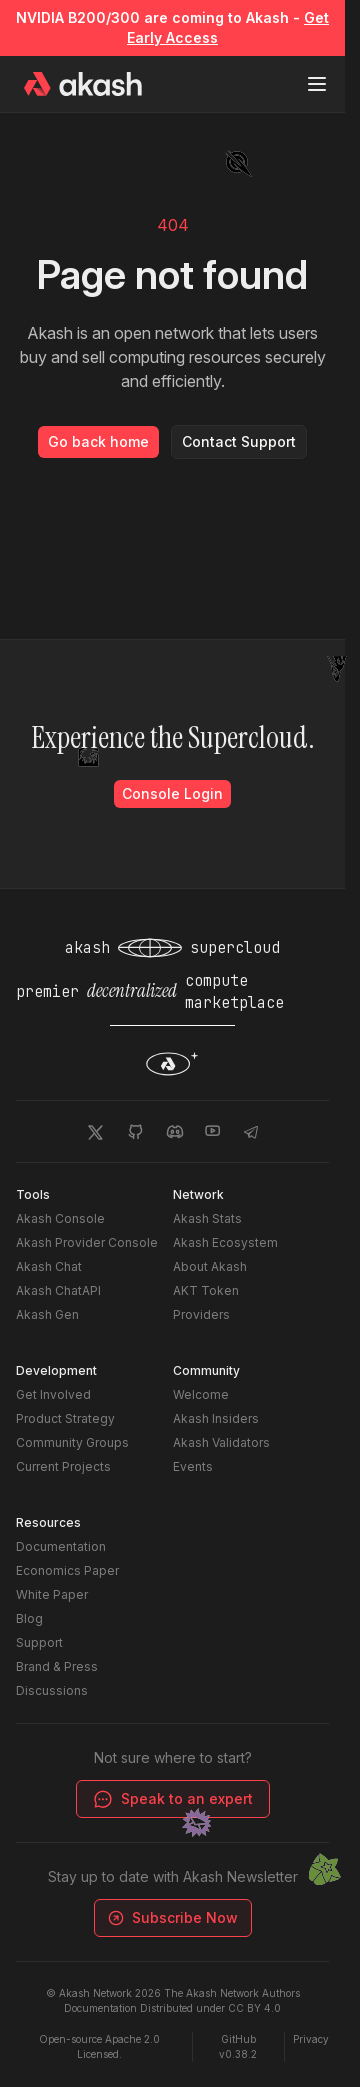 Image resolution: width=360 pixels, height=2087 pixels. I want to click on enter a fire-themed portal or dungeon, so click(88, 756).